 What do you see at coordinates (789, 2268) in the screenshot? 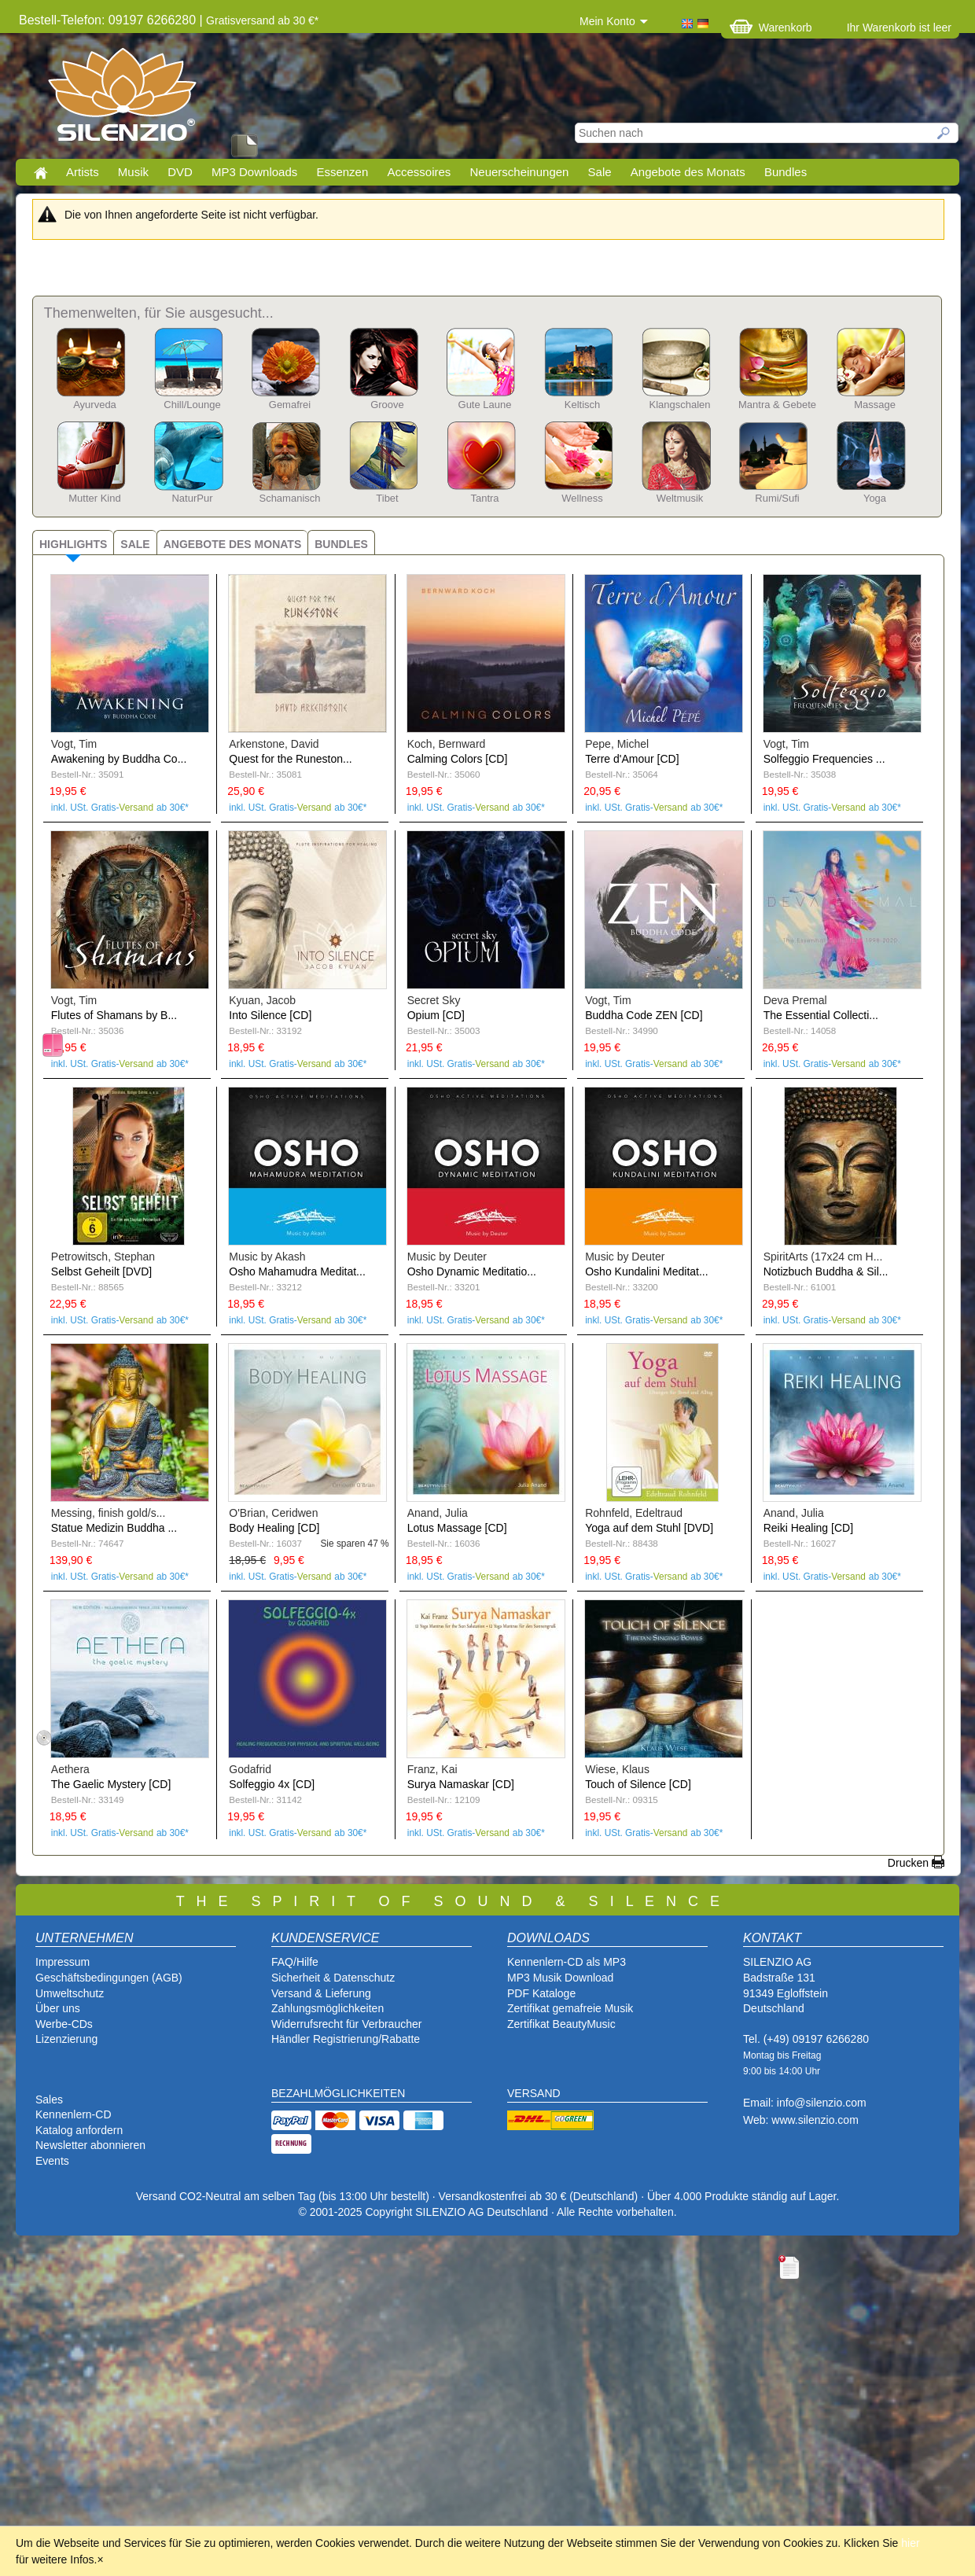
I see `send a file via bluetooth` at bounding box center [789, 2268].